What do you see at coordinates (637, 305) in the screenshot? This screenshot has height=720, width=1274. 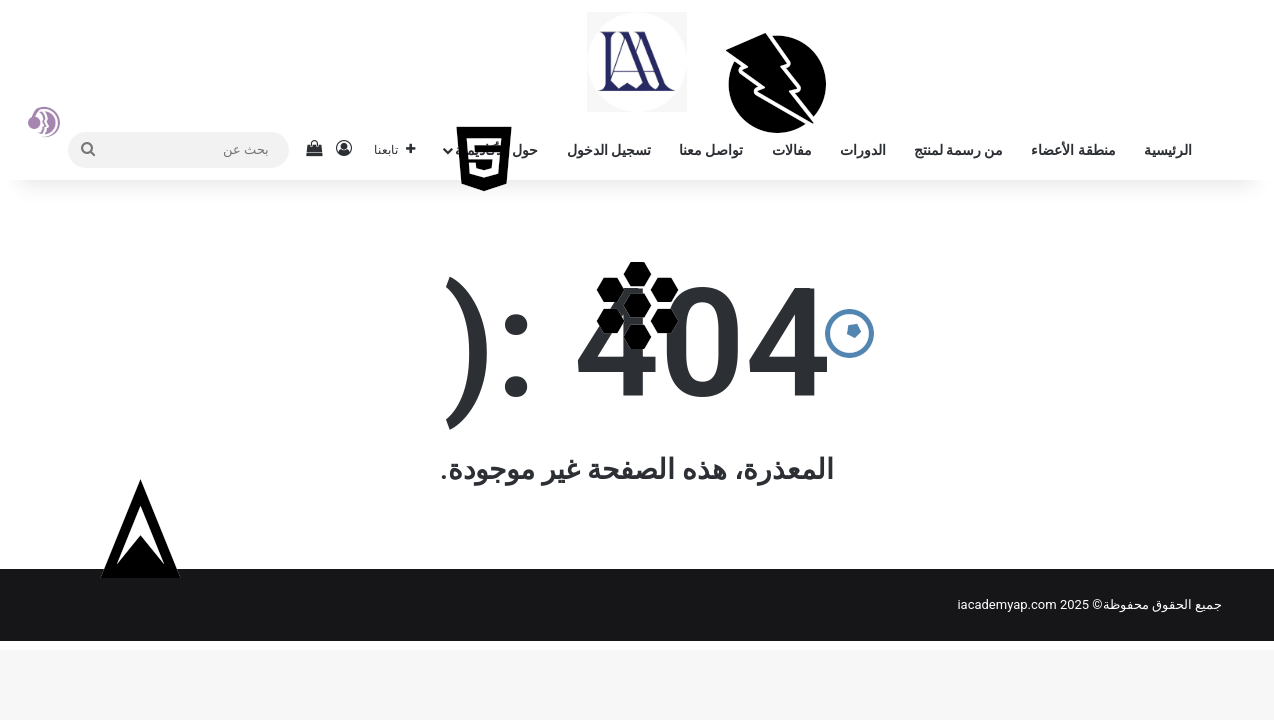 I see `miraheze wiki hosting platform logo` at bounding box center [637, 305].